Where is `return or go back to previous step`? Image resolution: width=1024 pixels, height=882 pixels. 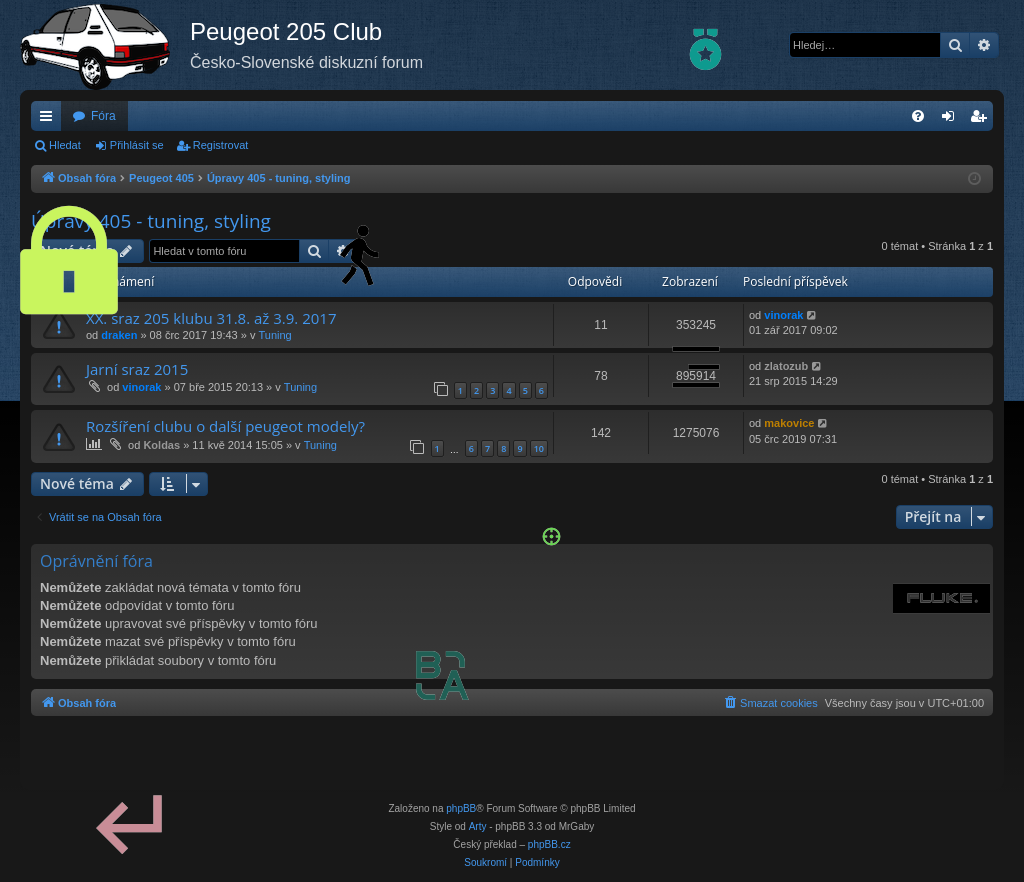 return or go back to previous step is located at coordinates (133, 824).